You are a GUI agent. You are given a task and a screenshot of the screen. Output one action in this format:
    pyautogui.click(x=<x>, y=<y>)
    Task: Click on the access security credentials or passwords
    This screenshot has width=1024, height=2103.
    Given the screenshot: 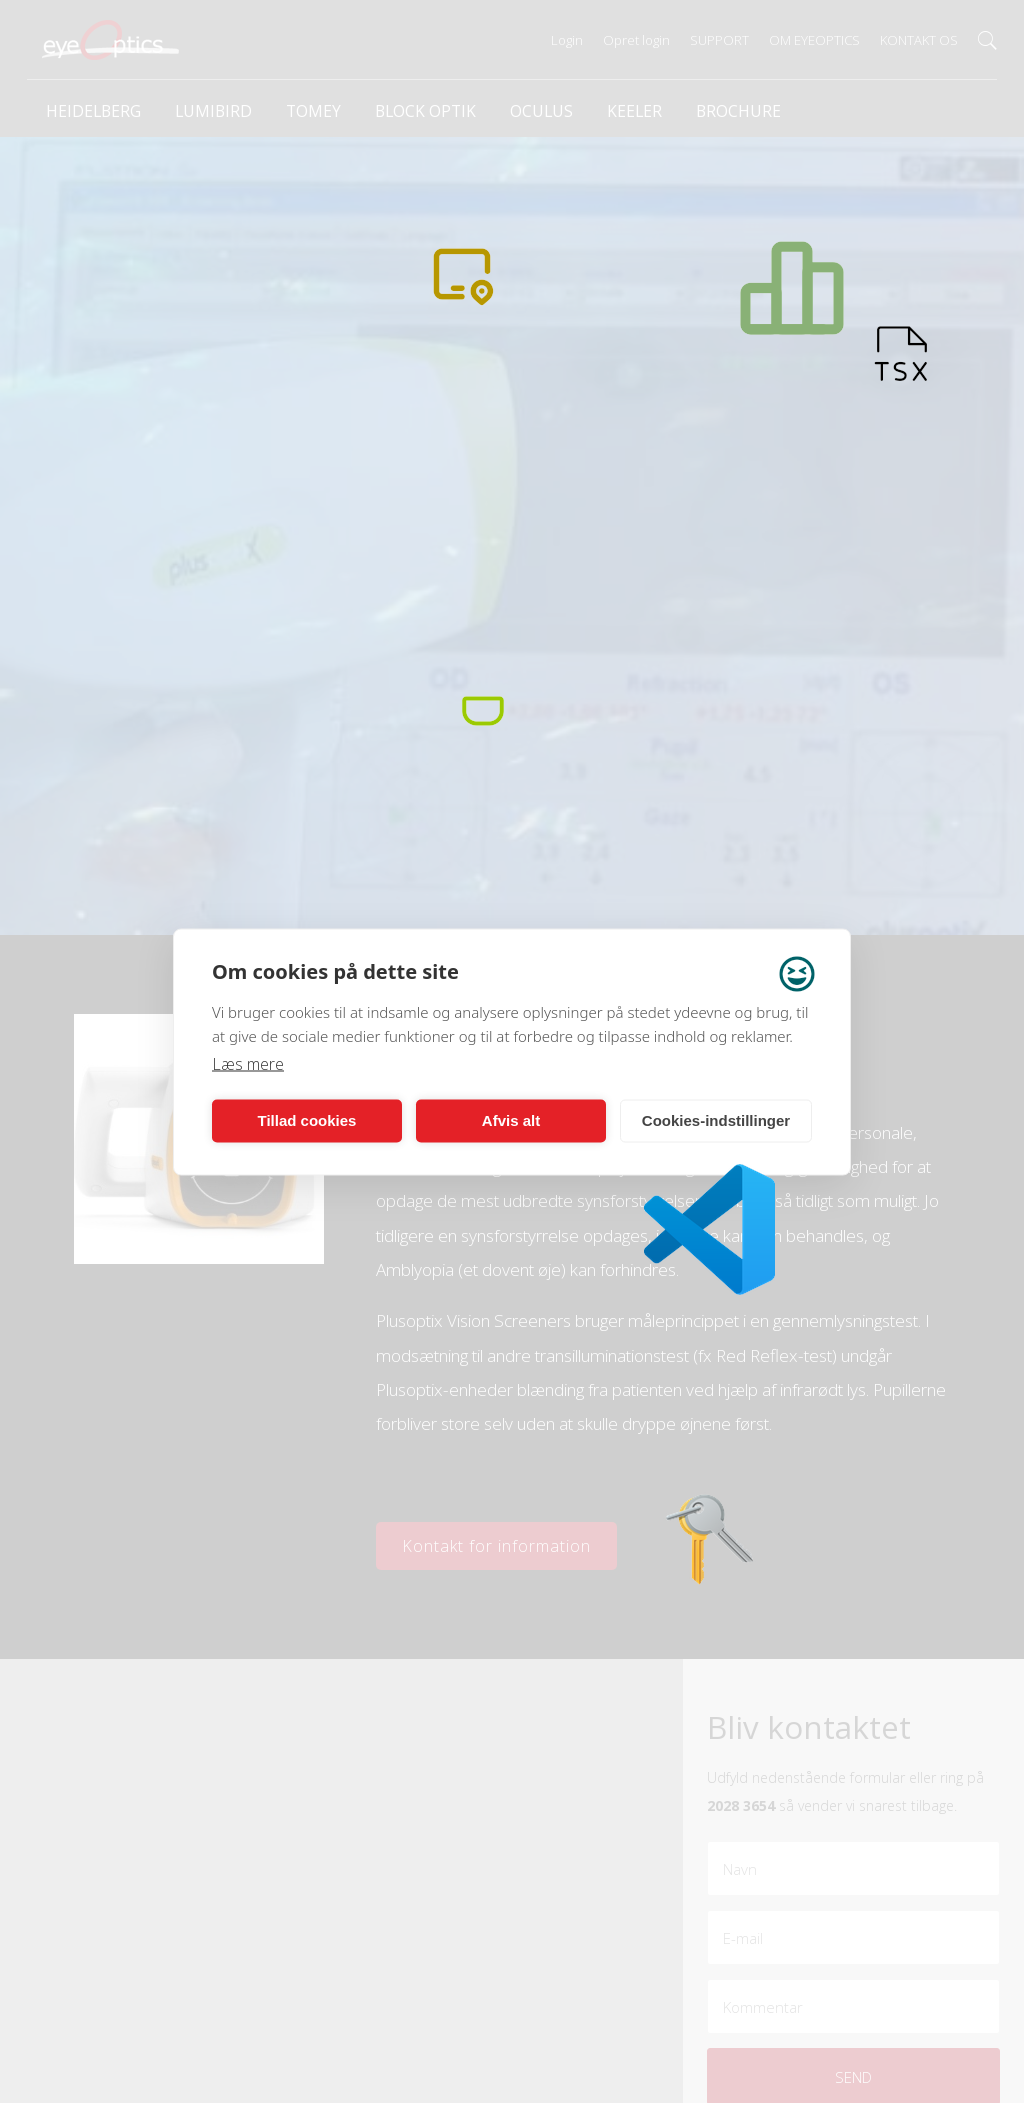 What is the action you would take?
    pyautogui.click(x=709, y=1539)
    